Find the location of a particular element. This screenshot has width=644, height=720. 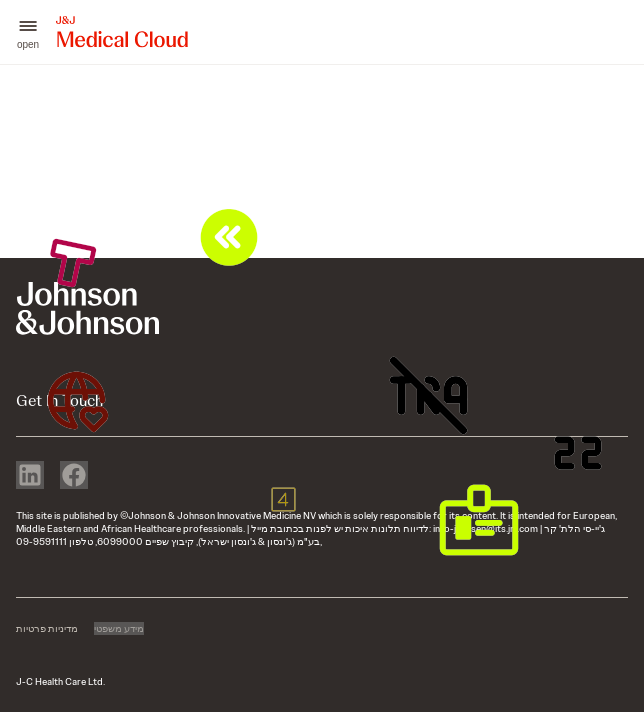

disable HTTP trace requests is located at coordinates (428, 395).